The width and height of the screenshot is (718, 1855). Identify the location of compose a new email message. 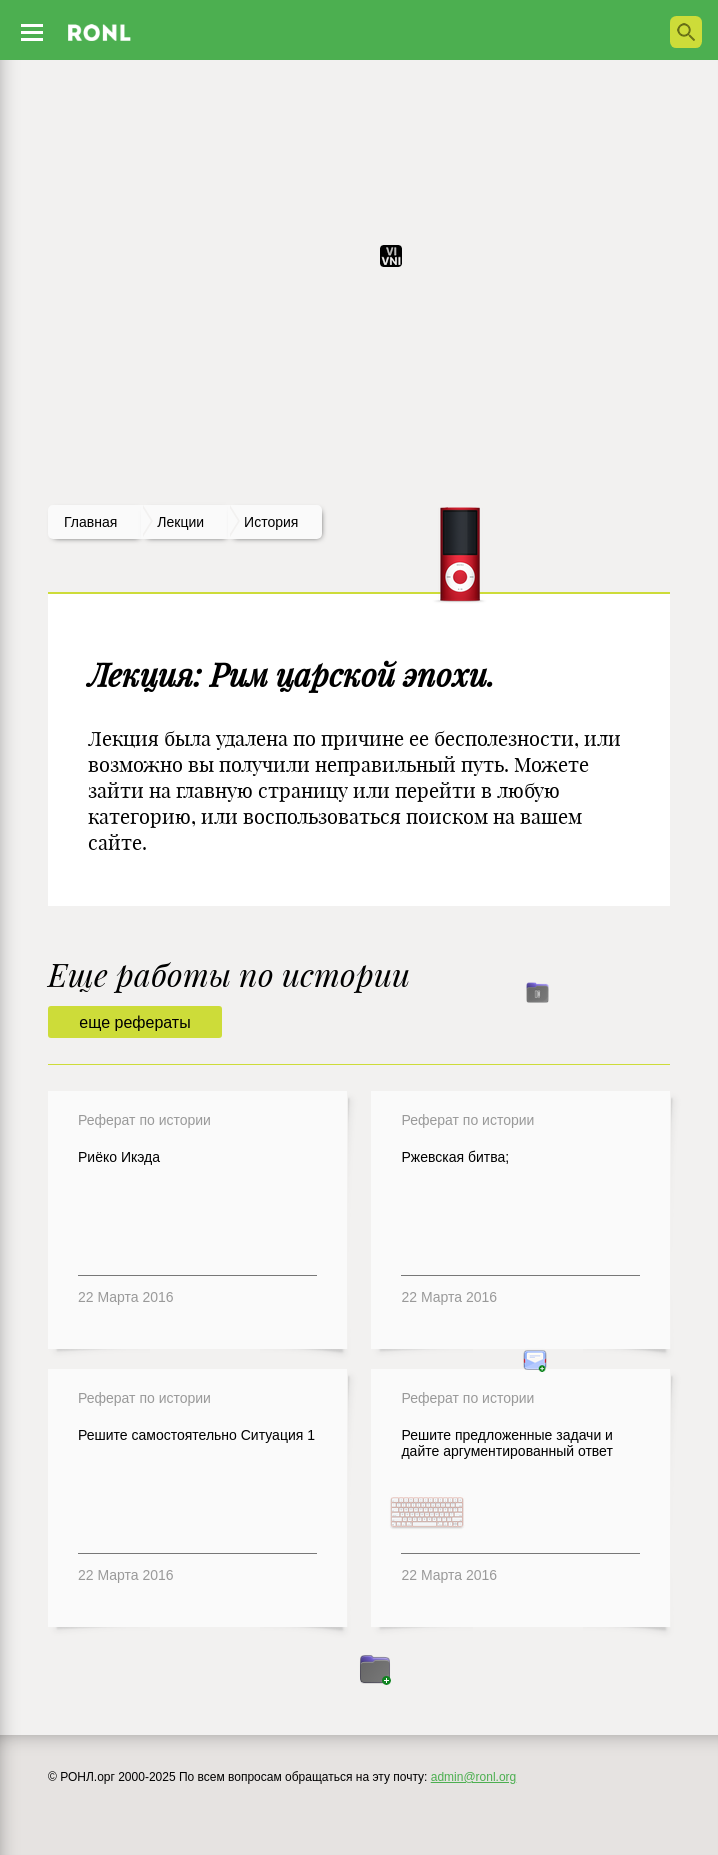
(535, 1360).